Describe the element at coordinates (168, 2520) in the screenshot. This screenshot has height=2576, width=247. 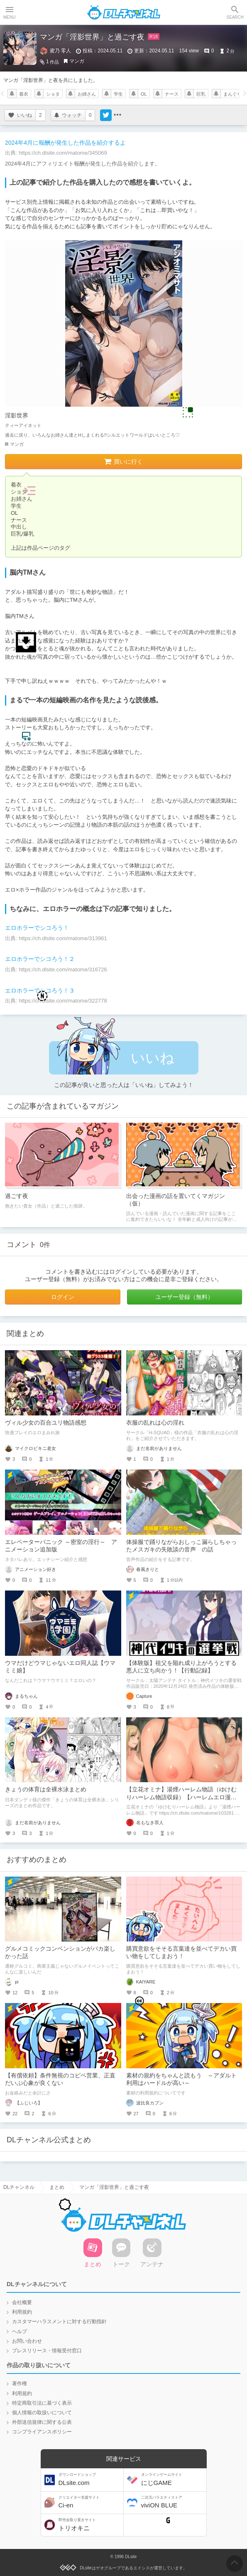
I see `indicates GPRS/2G network connection` at that location.